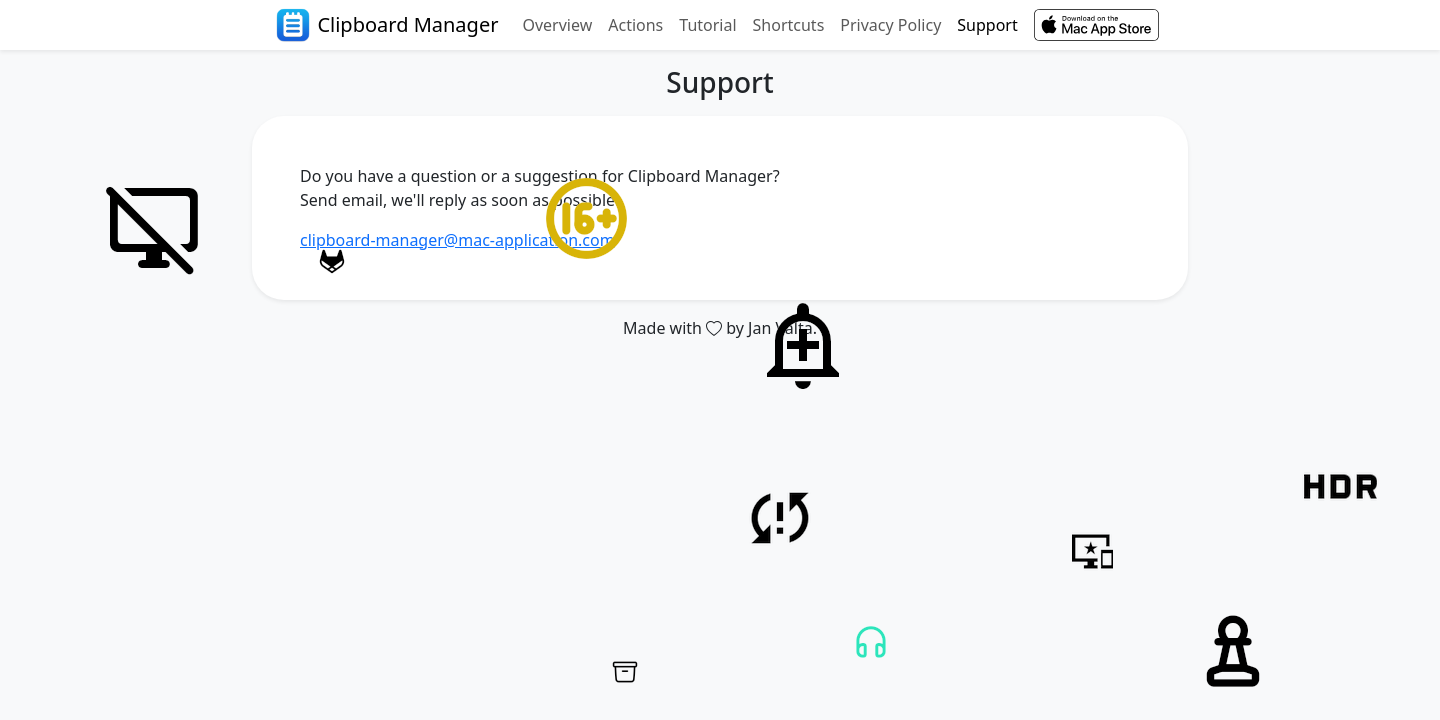 Image resolution: width=1440 pixels, height=720 pixels. What do you see at coordinates (586, 218) in the screenshot?
I see `indicates content rated for ages 16 and older` at bounding box center [586, 218].